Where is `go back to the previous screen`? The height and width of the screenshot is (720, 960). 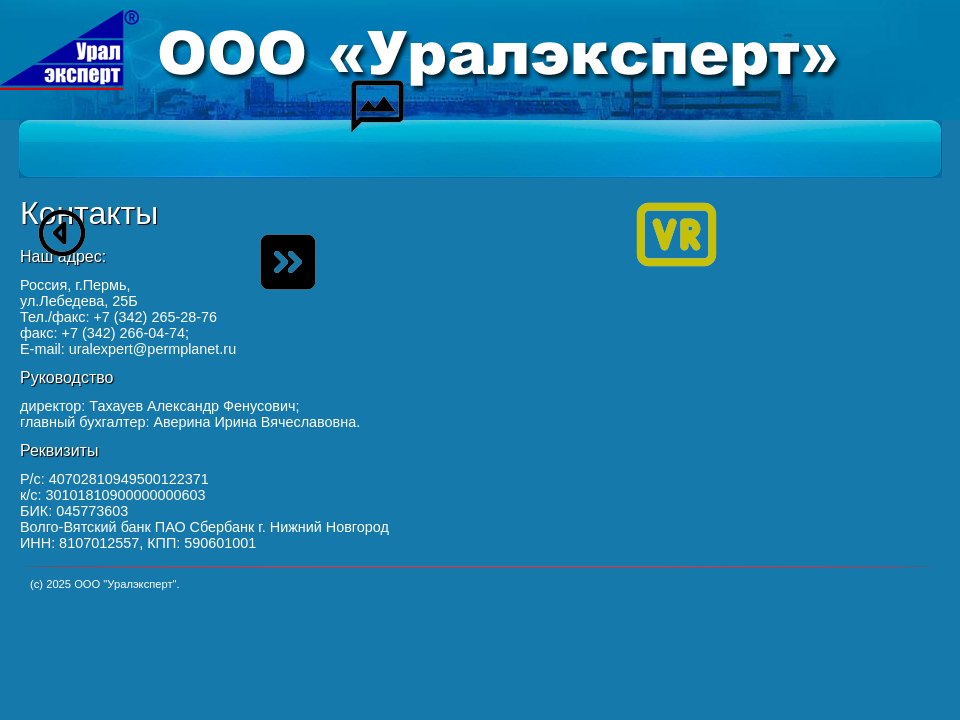
go back to the previous screen is located at coordinates (62, 233).